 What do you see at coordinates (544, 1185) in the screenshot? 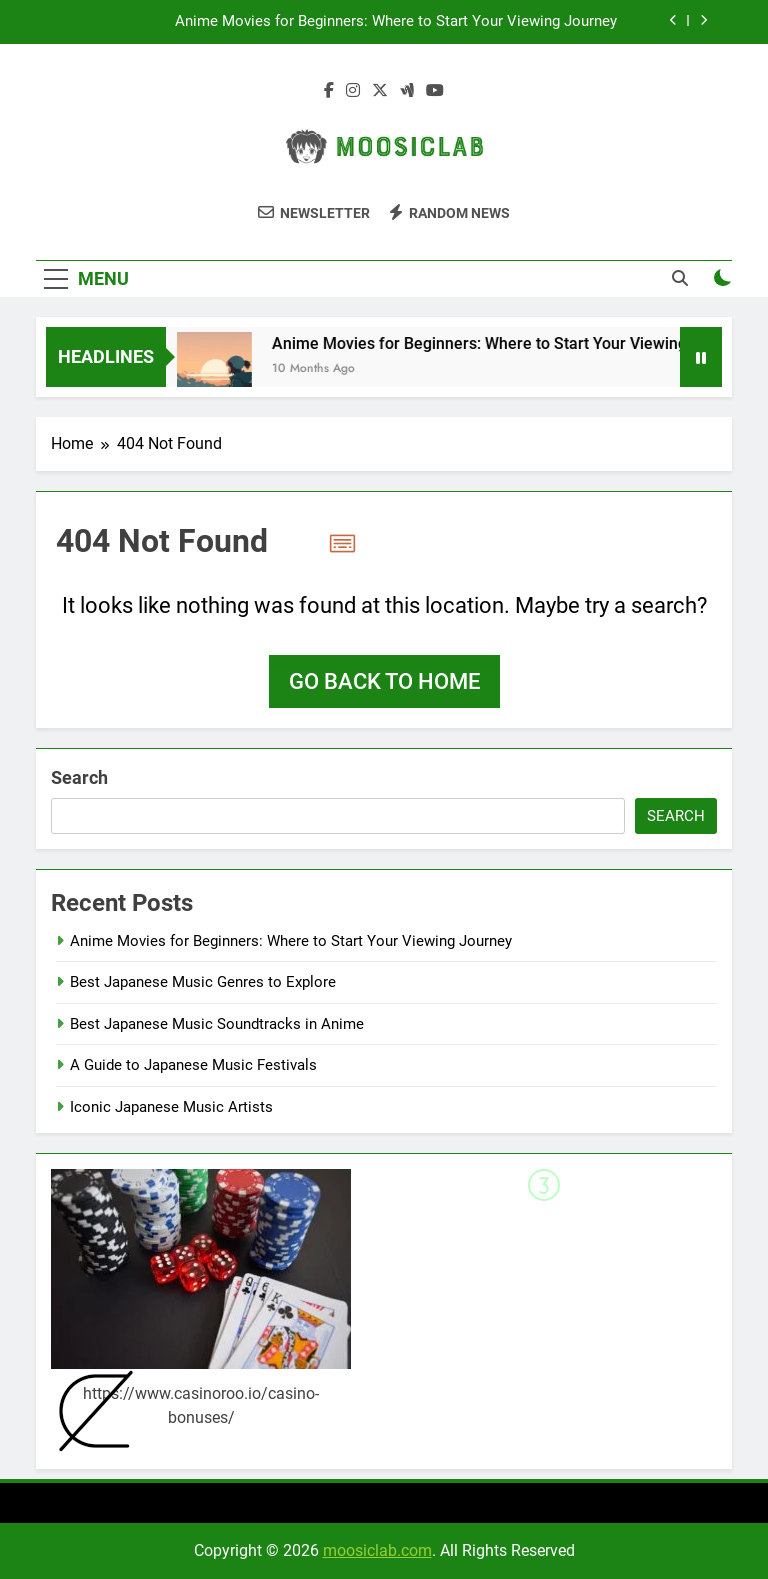
I see `step 3 in a multi-step process` at bounding box center [544, 1185].